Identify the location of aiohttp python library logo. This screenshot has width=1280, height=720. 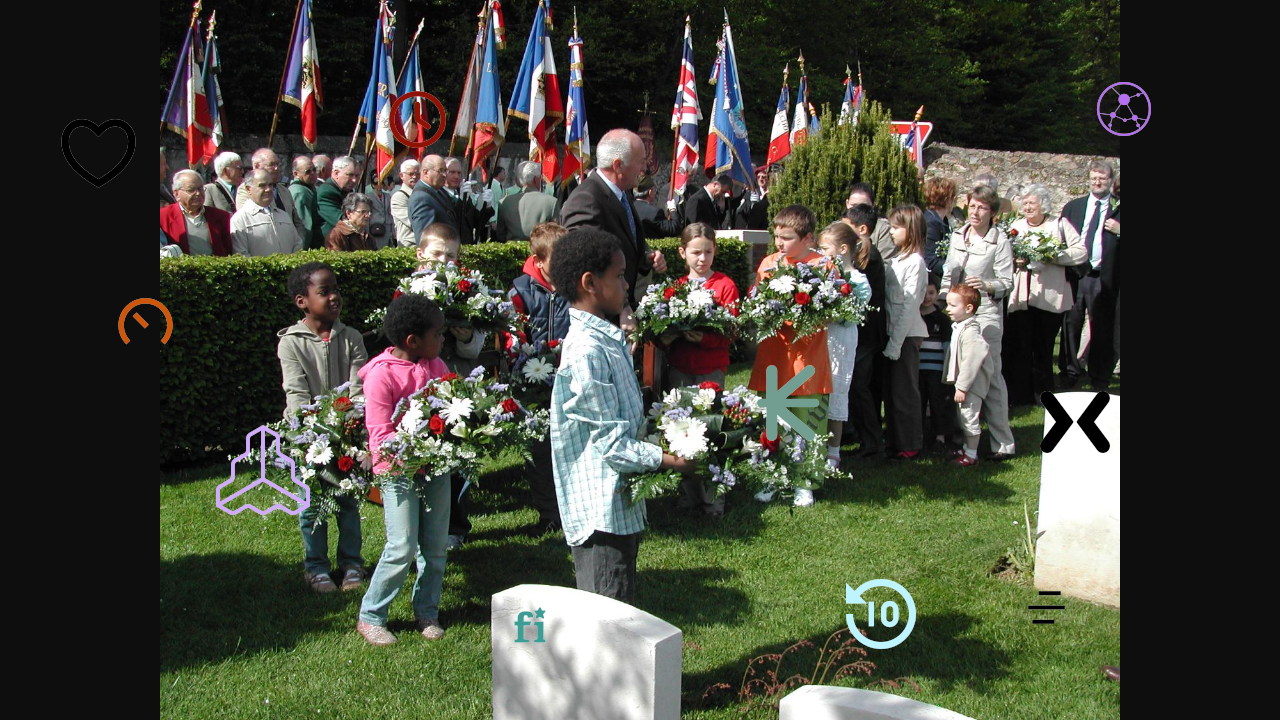
(1124, 109).